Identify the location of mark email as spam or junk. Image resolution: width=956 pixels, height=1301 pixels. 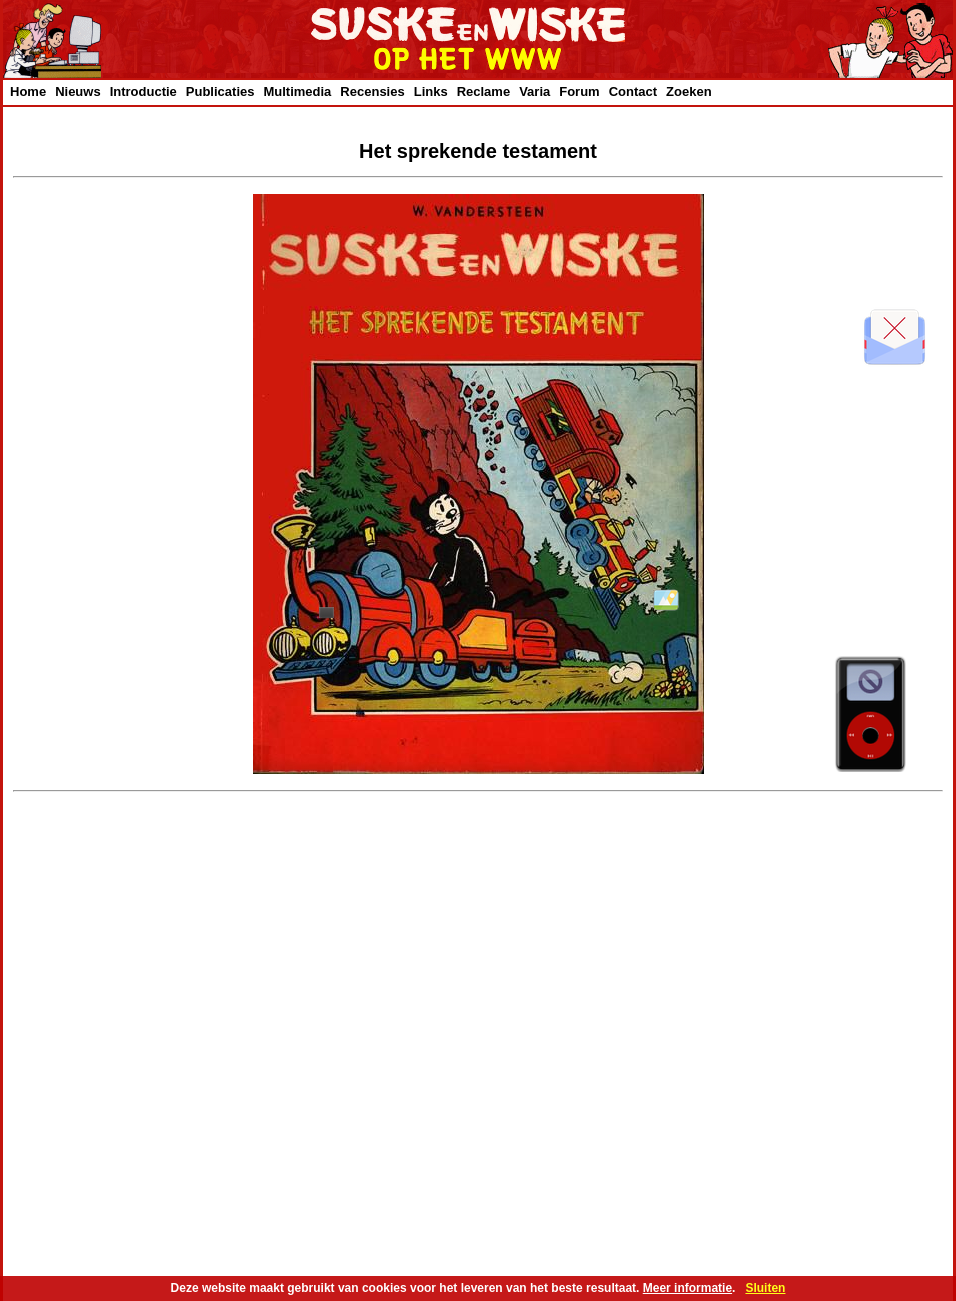
(894, 340).